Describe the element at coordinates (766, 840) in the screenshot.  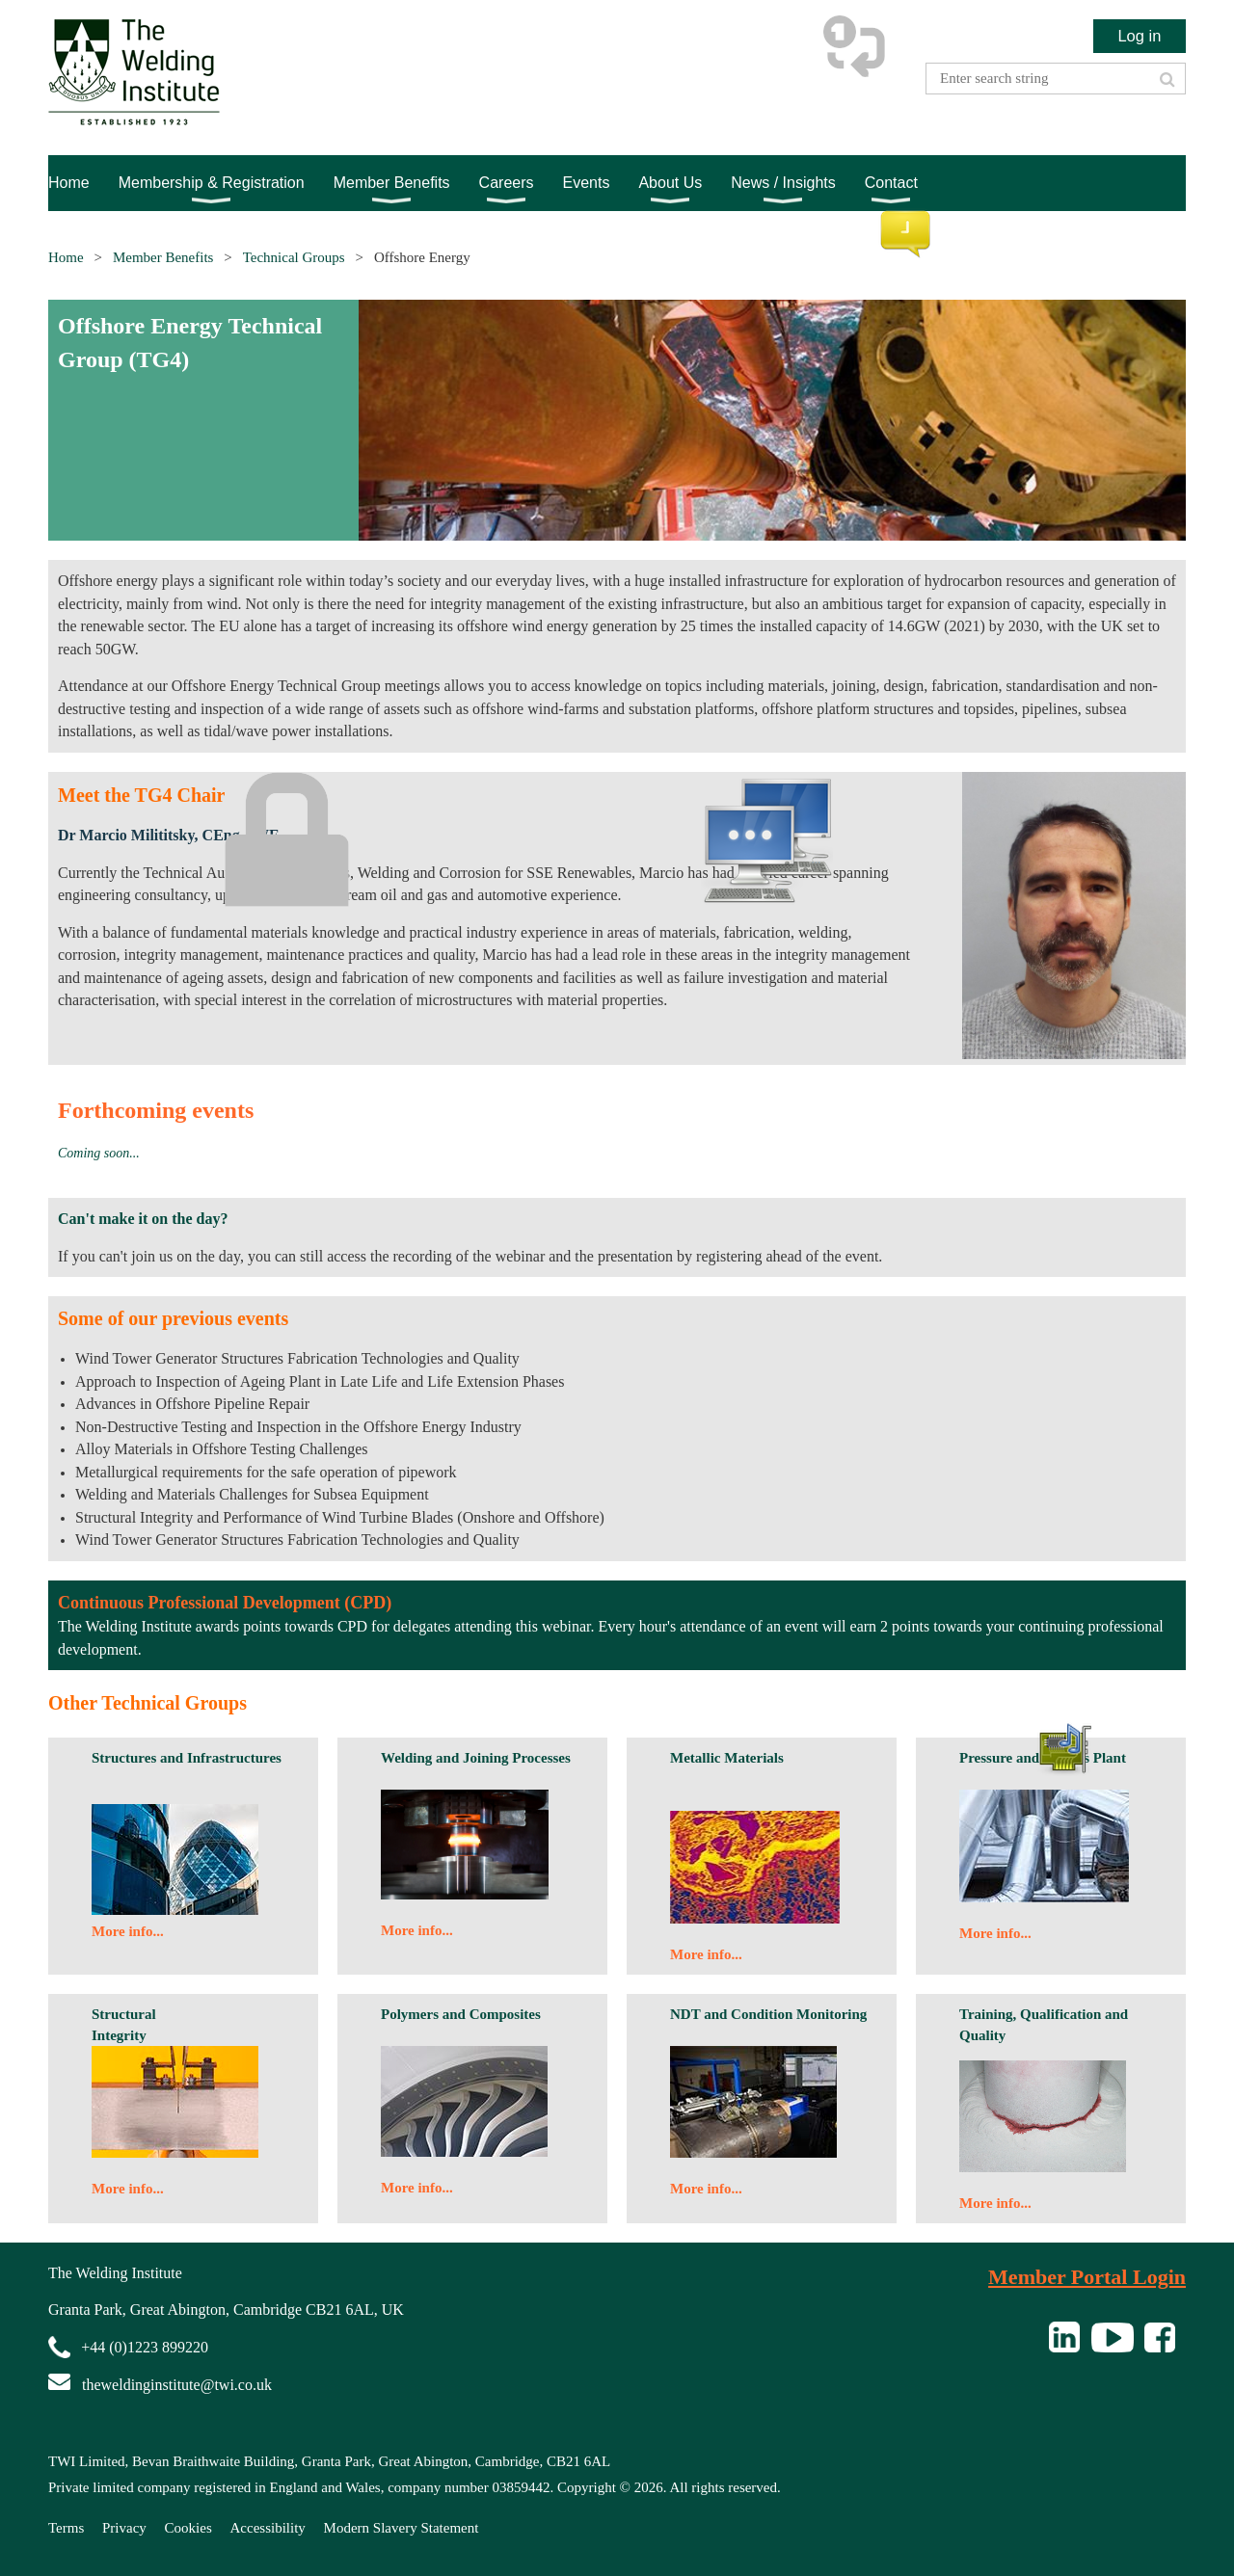
I see `indicates data is being transmitted over the network` at that location.